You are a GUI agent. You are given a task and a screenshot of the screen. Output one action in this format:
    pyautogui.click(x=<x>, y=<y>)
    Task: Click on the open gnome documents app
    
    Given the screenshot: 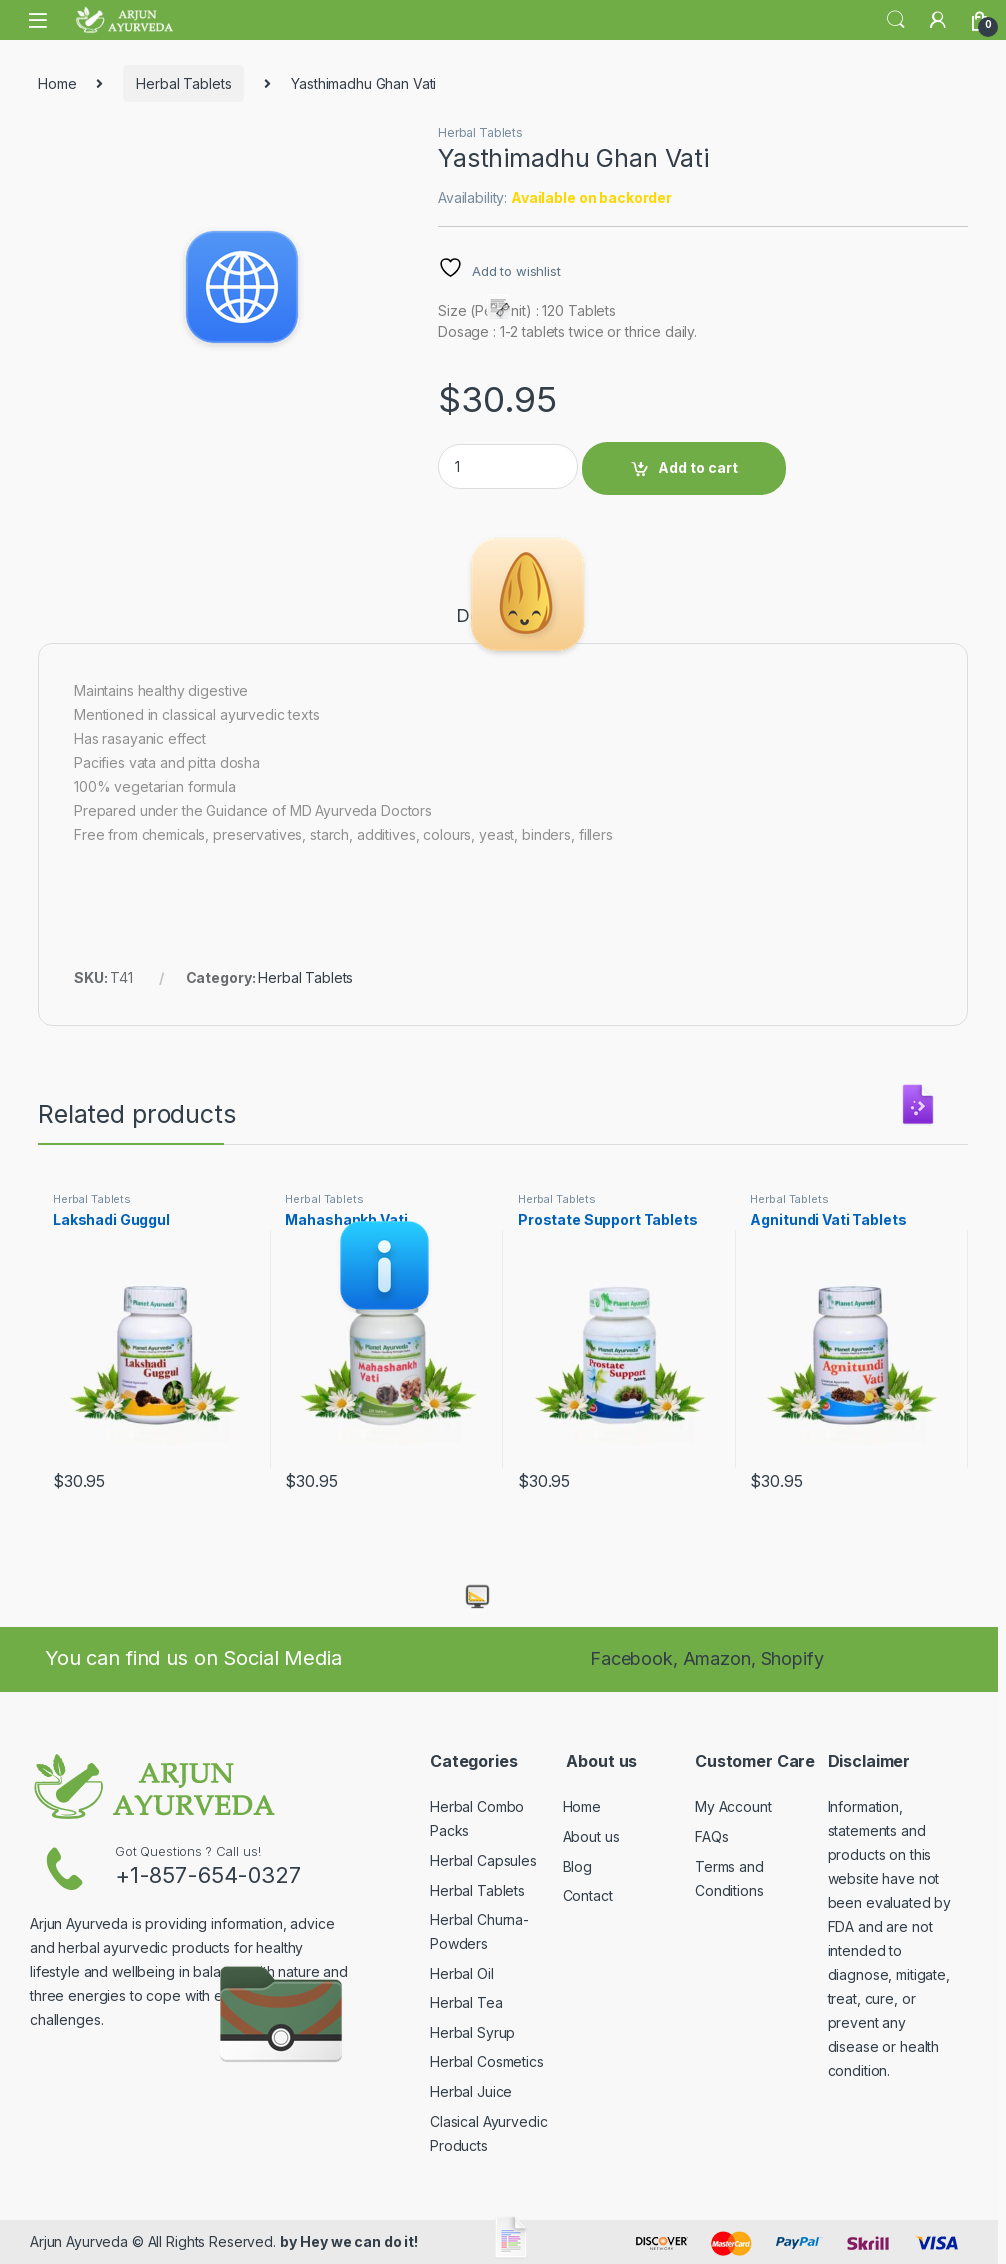 What is the action you would take?
    pyautogui.click(x=499, y=306)
    